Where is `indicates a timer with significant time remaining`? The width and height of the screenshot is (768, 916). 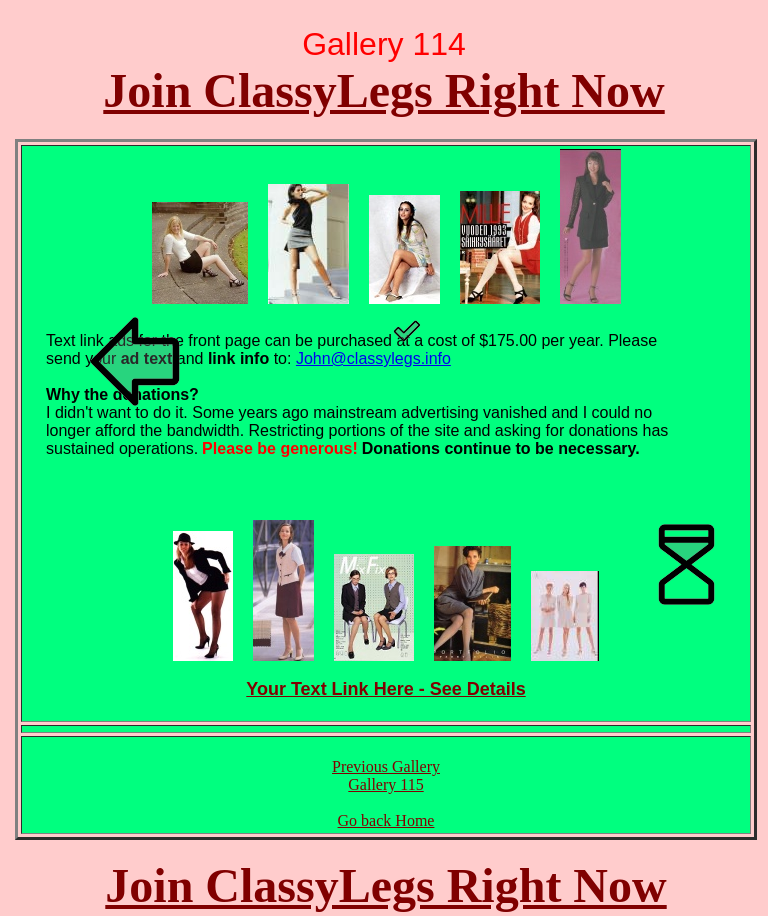 indicates a timer with significant time remaining is located at coordinates (686, 564).